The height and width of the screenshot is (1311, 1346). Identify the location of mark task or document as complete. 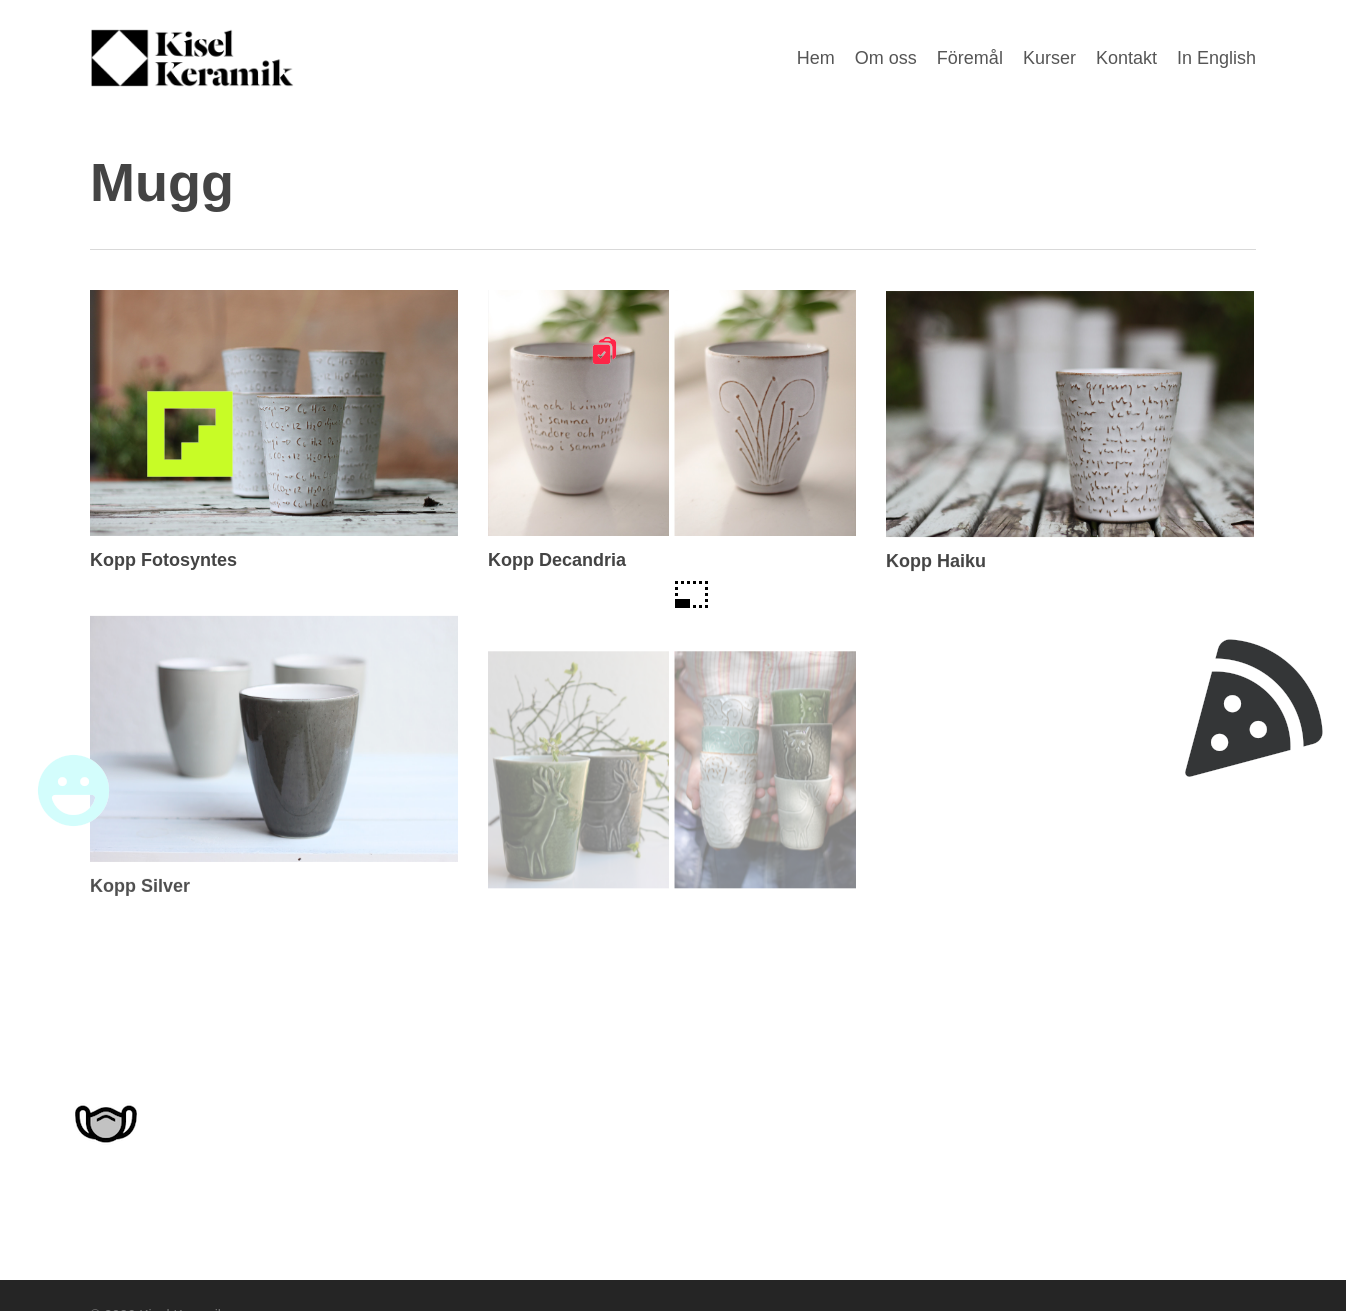
(604, 350).